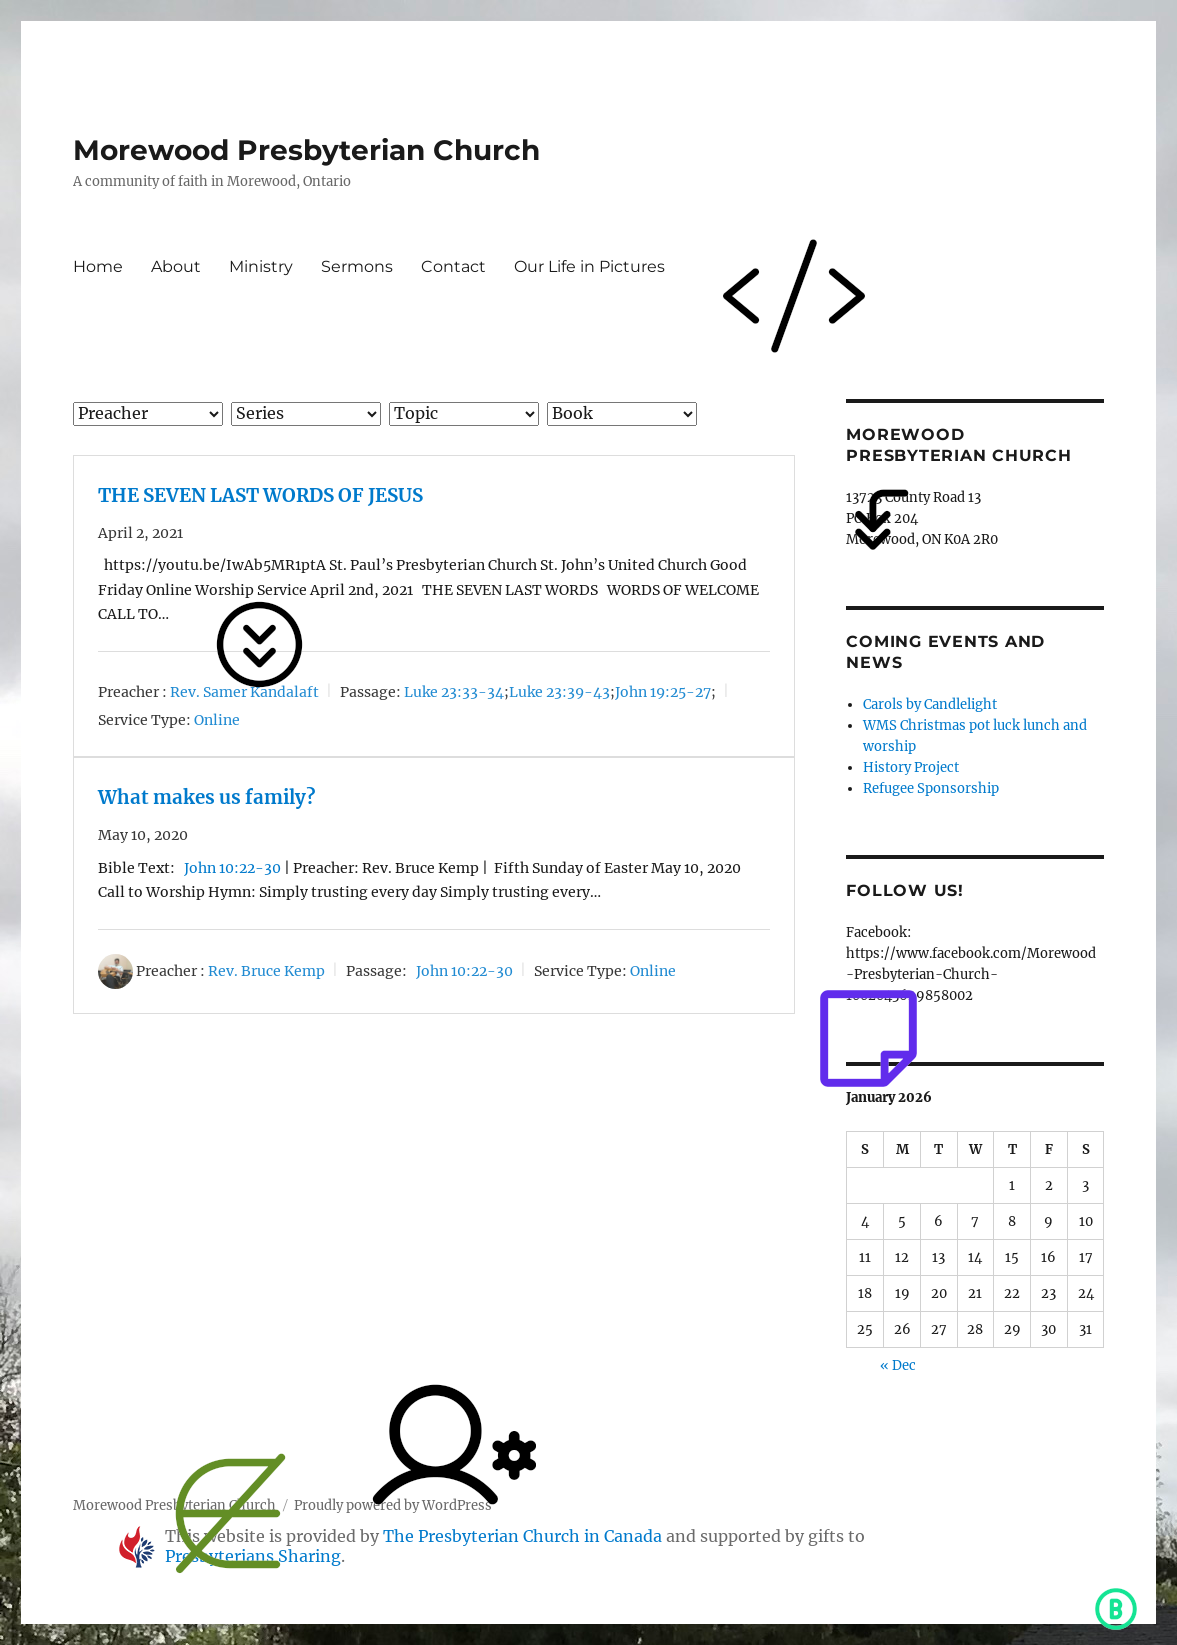 This screenshot has height=1645, width=1177. Describe the element at coordinates (883, 521) in the screenshot. I see `go back and scroll down` at that location.